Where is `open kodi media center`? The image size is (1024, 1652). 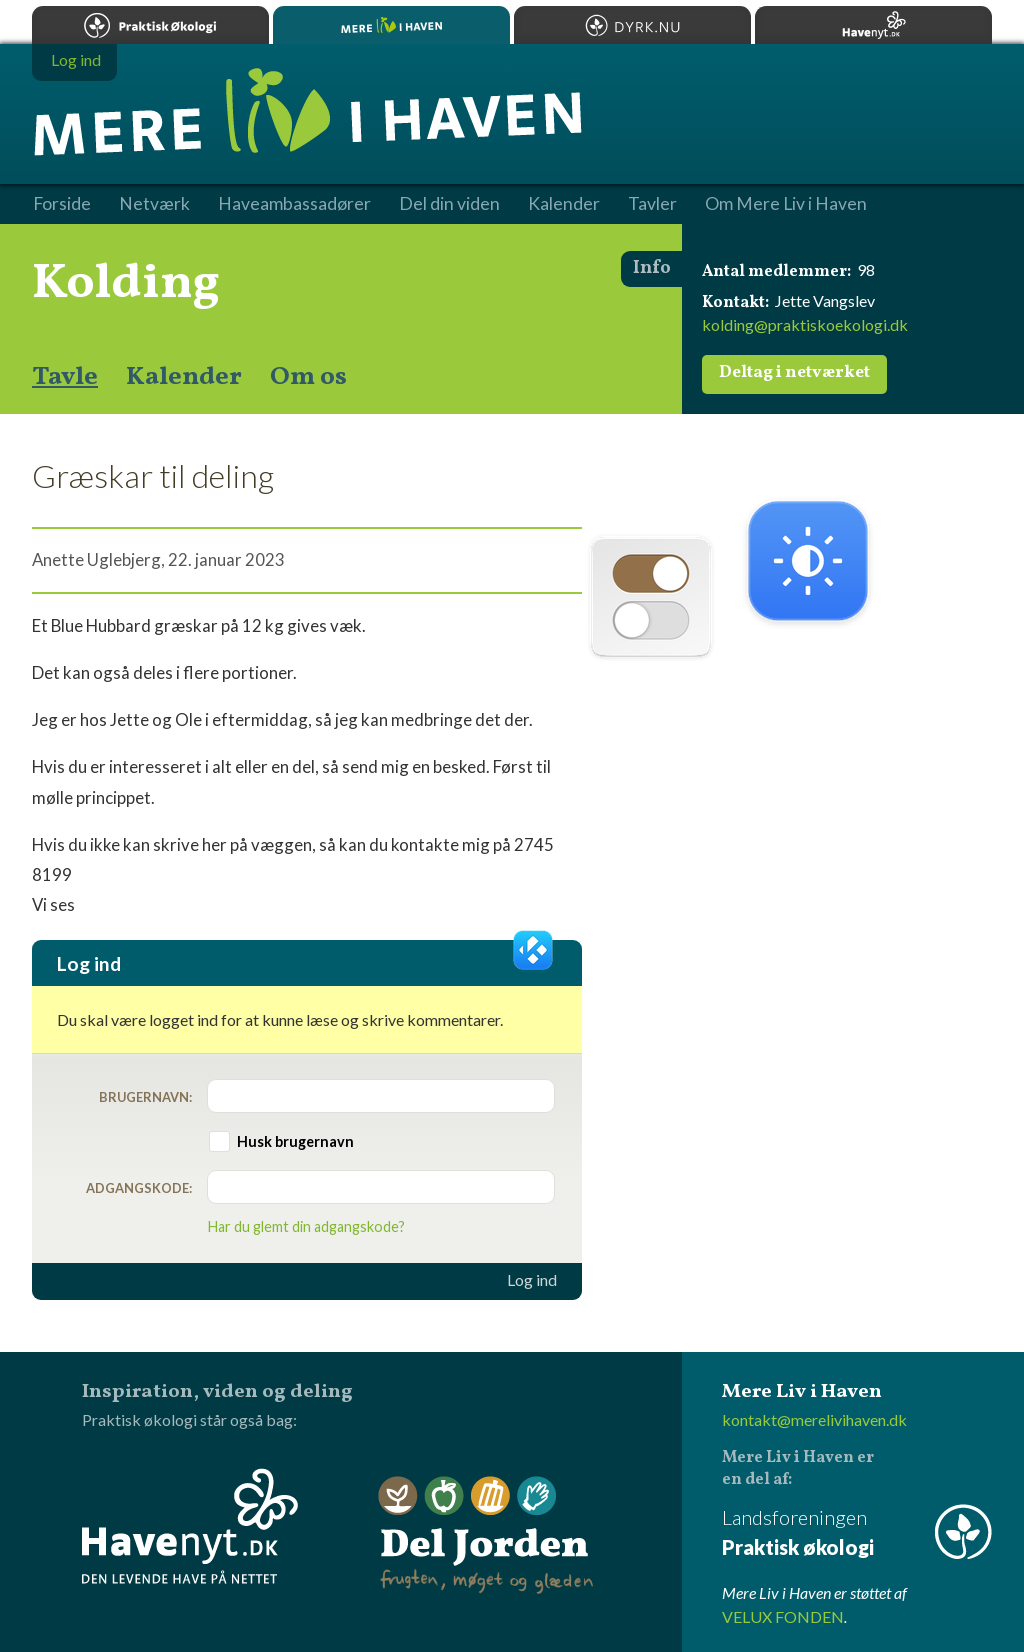
open kodi media center is located at coordinates (533, 950).